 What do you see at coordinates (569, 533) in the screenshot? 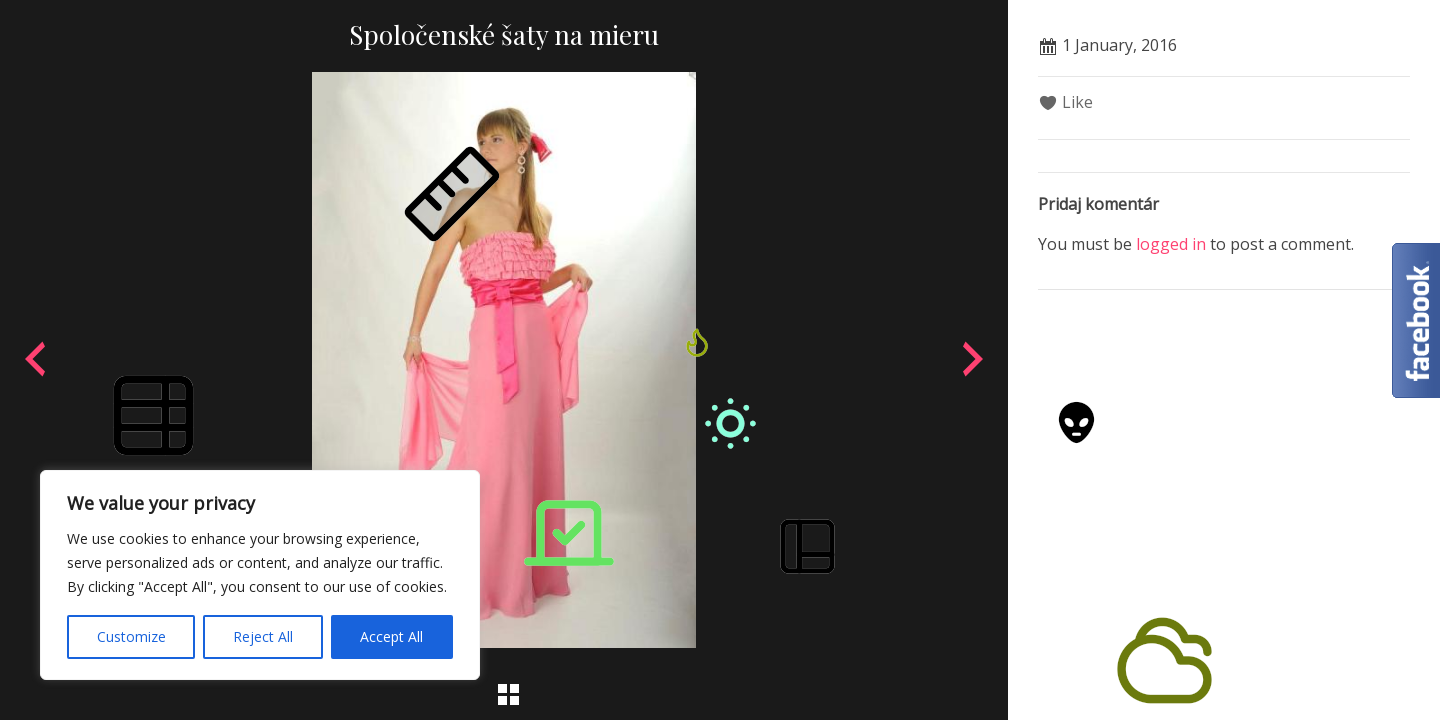
I see `cast your vote or submit a ballot` at bounding box center [569, 533].